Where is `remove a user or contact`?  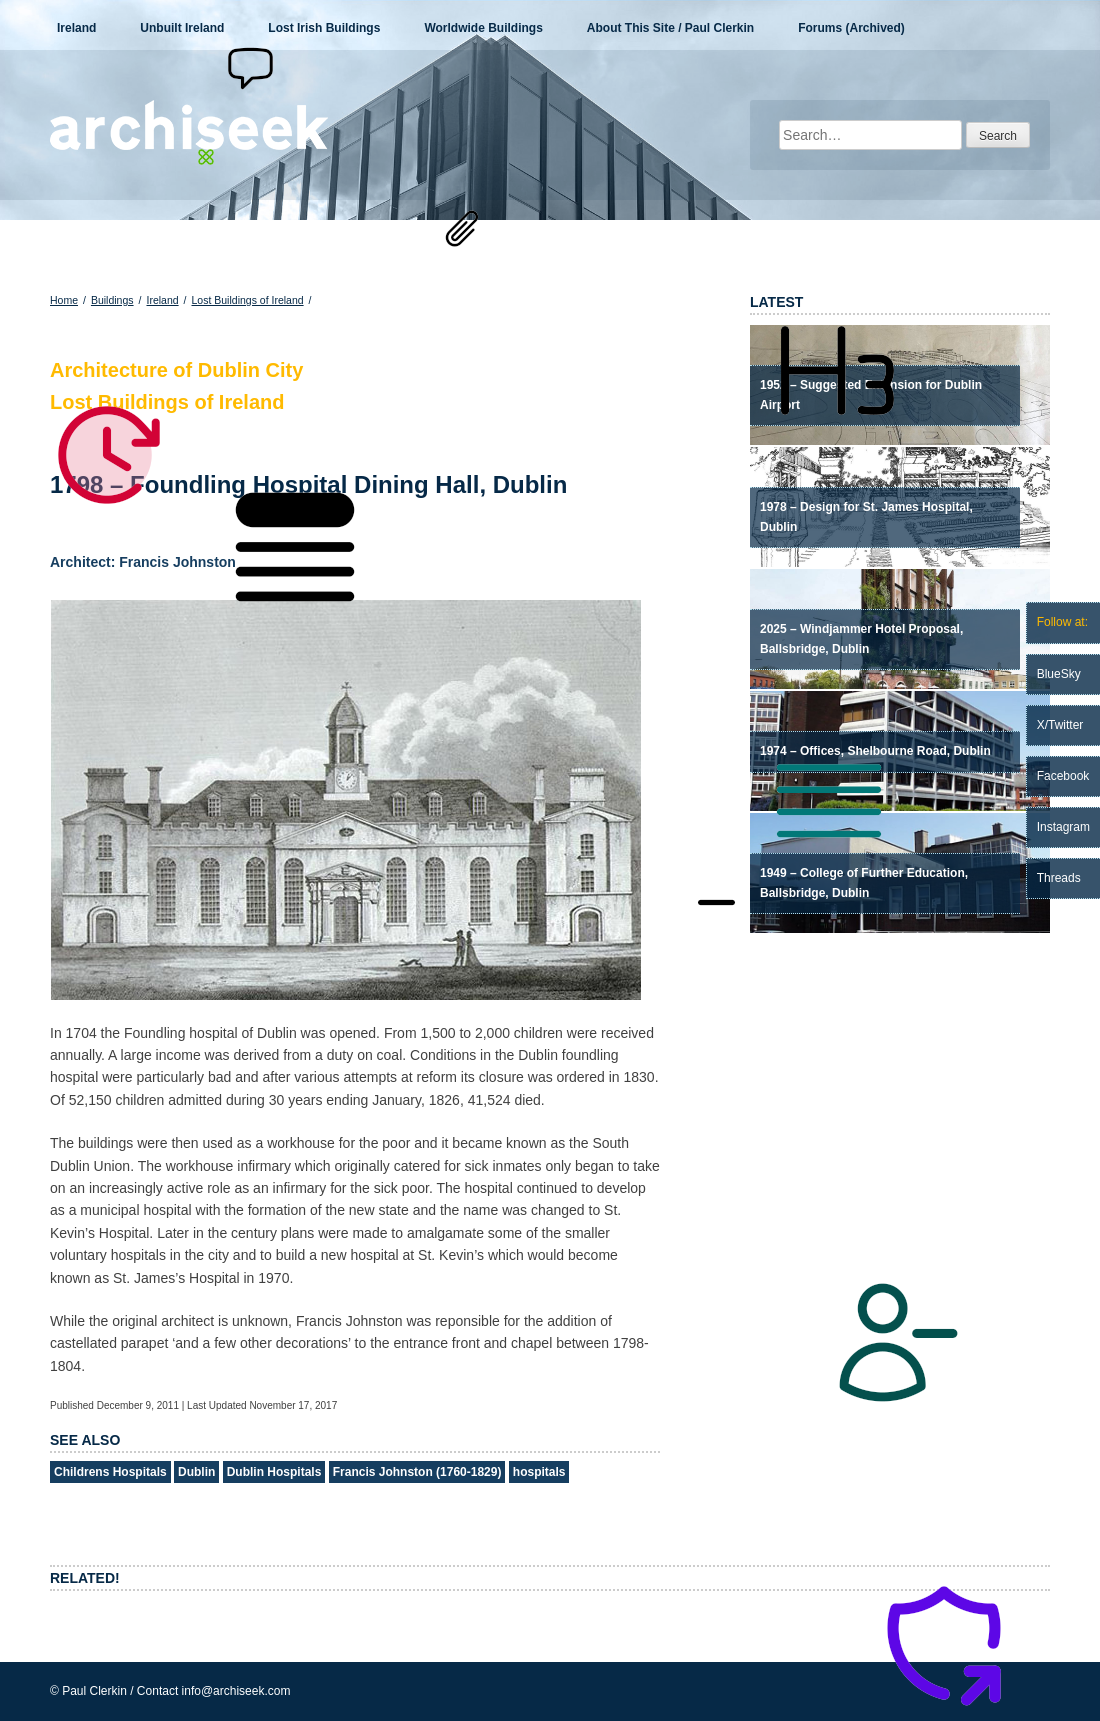
remove a user or contact is located at coordinates (892, 1342).